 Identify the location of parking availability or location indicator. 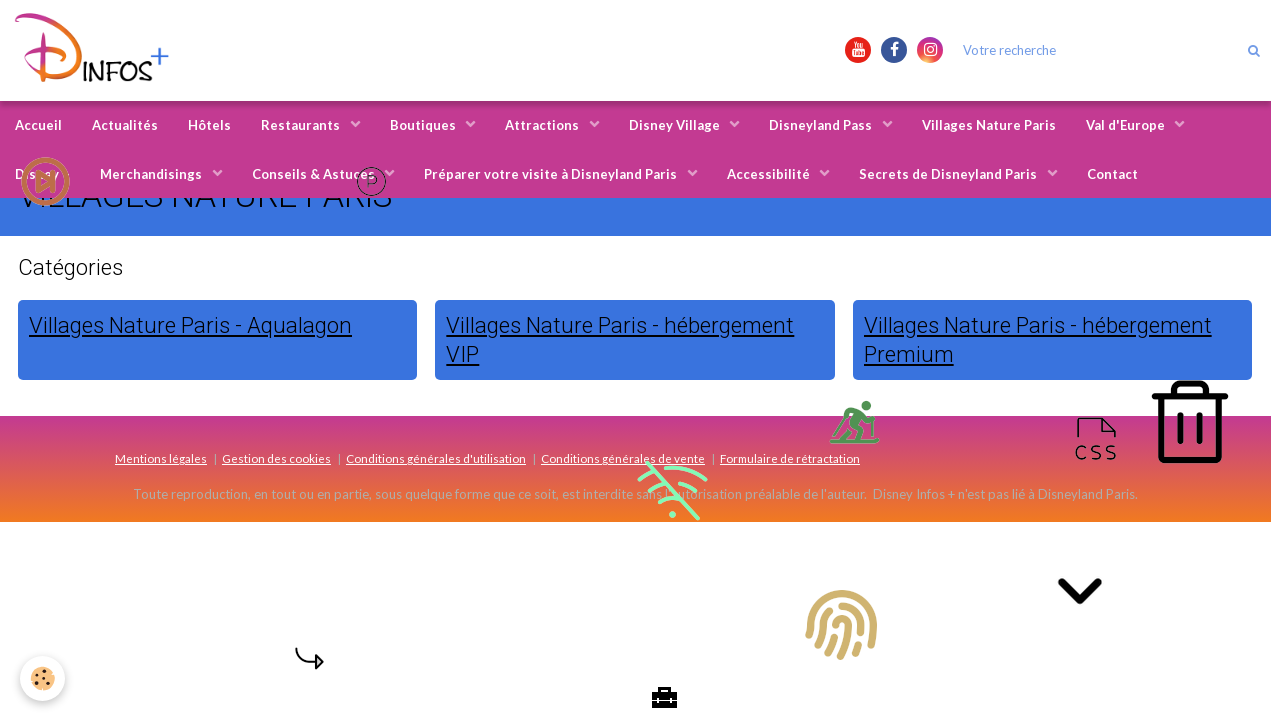
(371, 181).